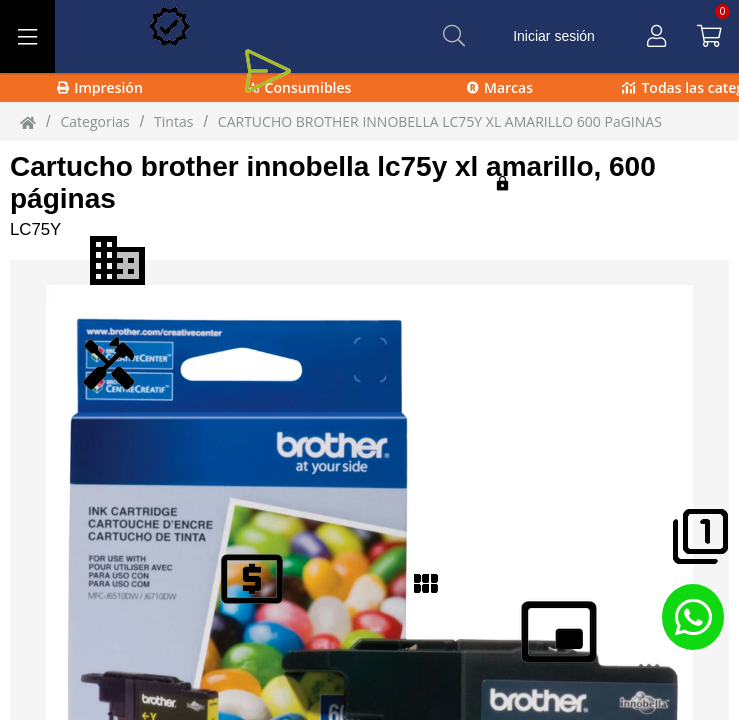  What do you see at coordinates (502, 183) in the screenshot?
I see `indicates a secure connection` at bounding box center [502, 183].